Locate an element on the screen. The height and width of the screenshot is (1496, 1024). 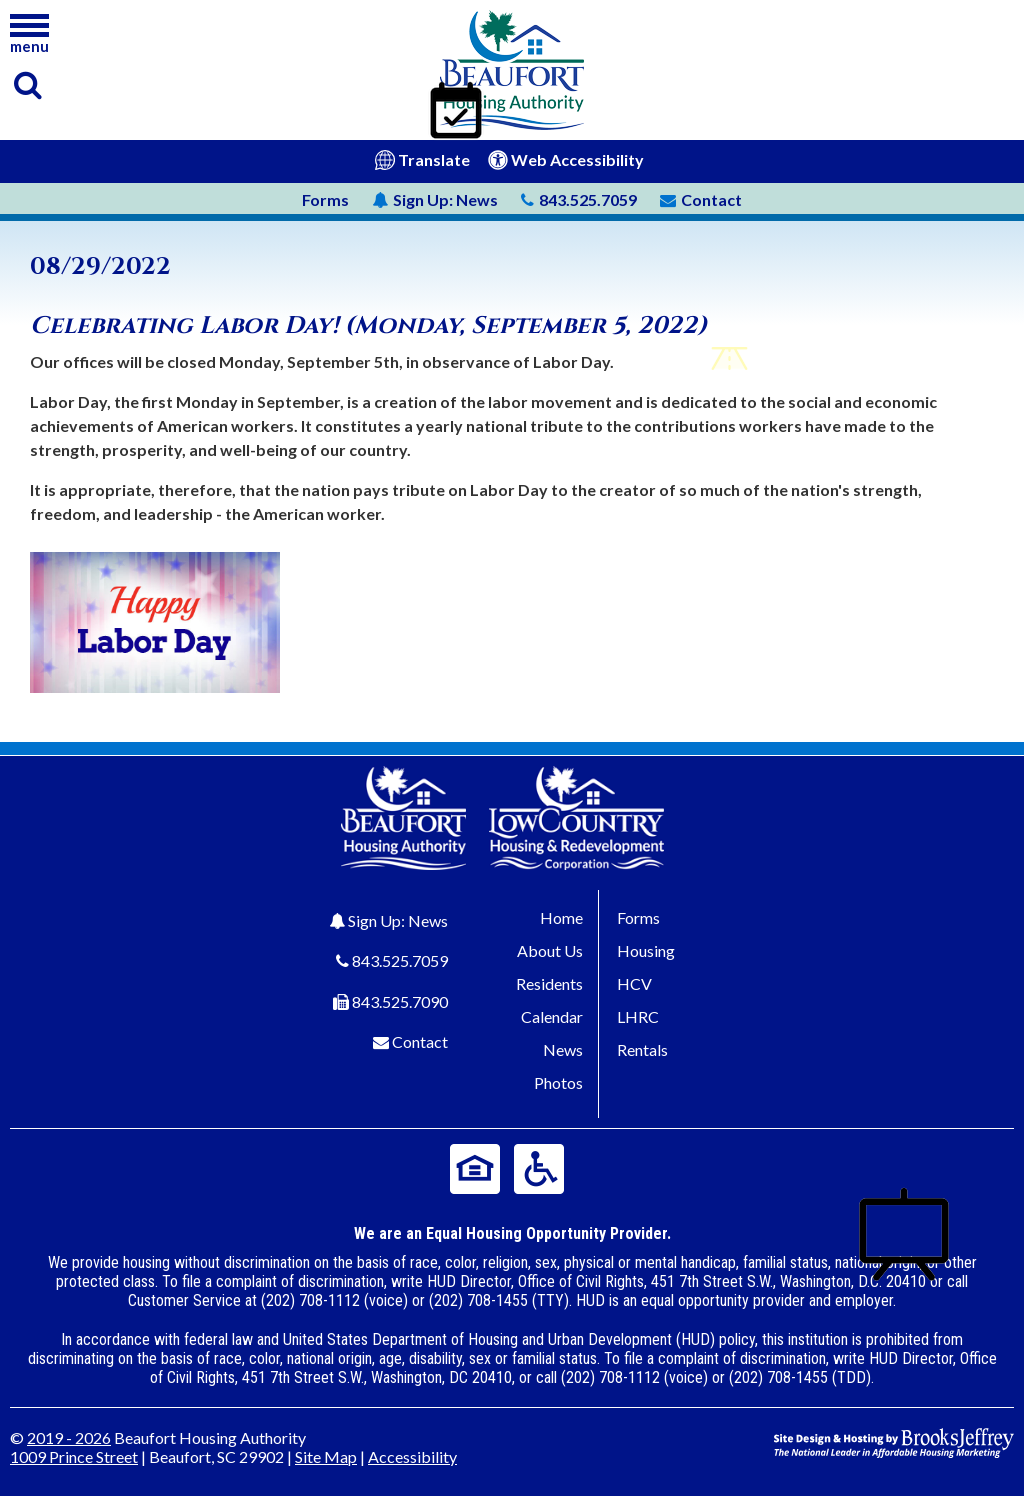
view driving directions or navigation is located at coordinates (729, 358).